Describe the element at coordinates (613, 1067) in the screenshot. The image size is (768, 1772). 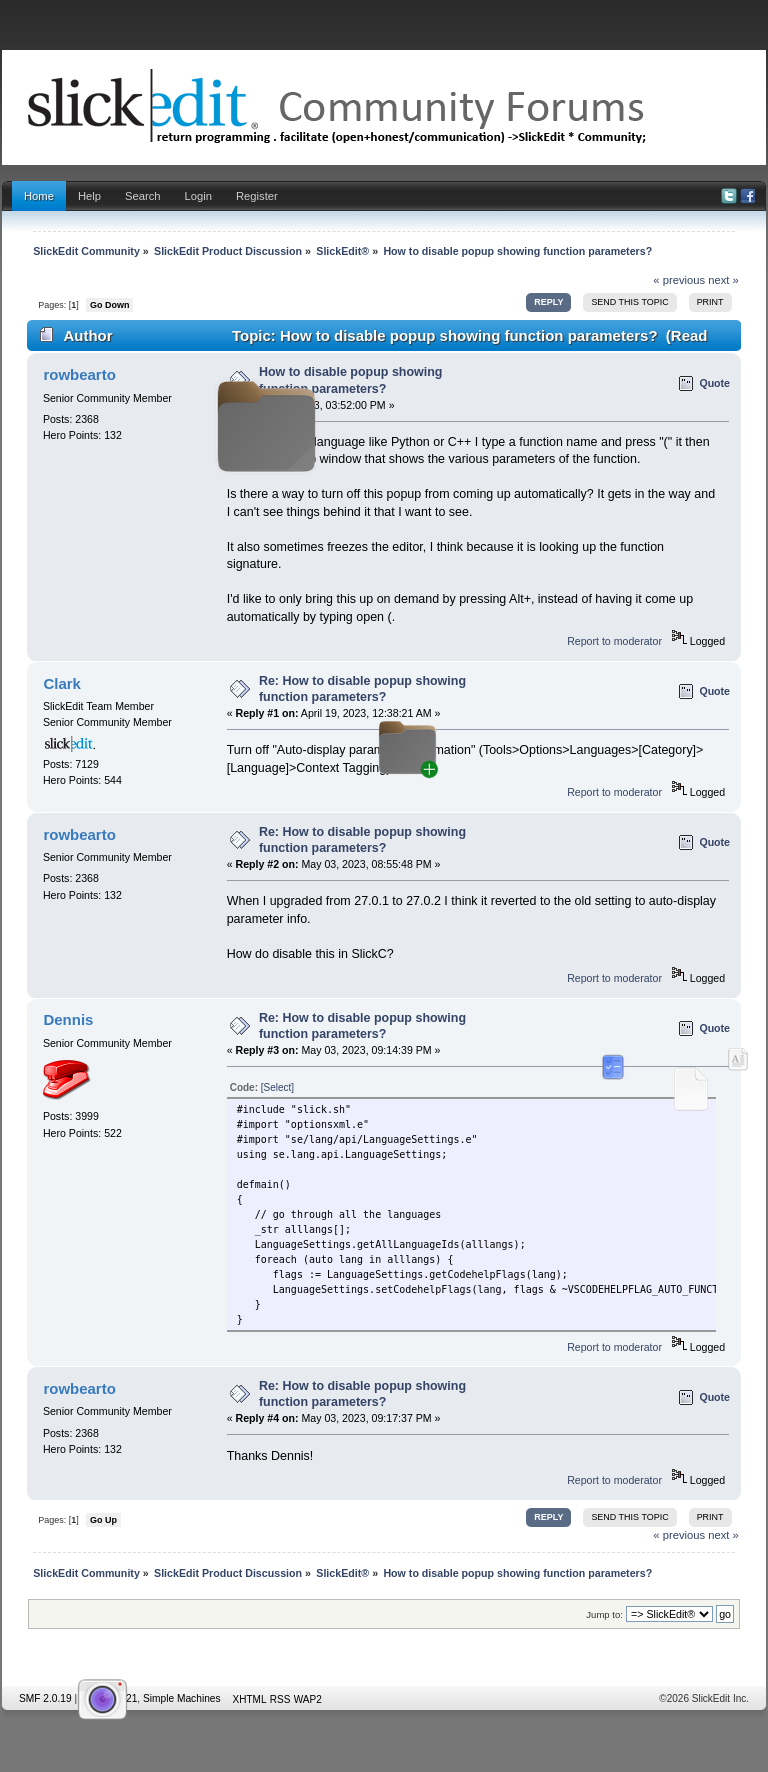
I see `open the to-do list app` at that location.